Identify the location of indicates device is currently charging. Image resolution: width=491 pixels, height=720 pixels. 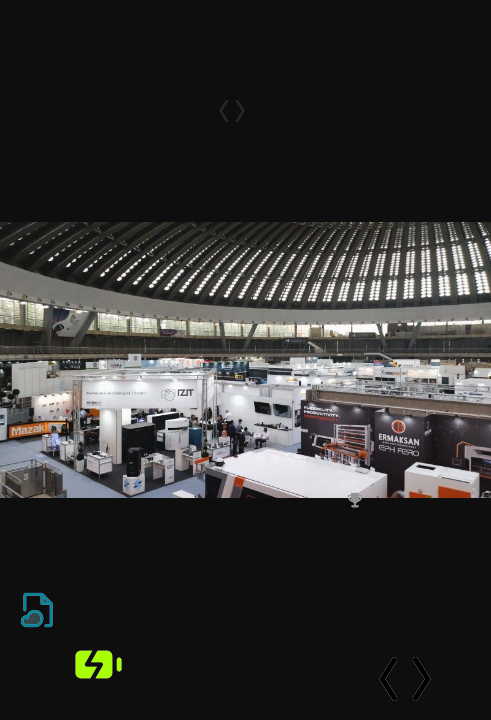
(98, 664).